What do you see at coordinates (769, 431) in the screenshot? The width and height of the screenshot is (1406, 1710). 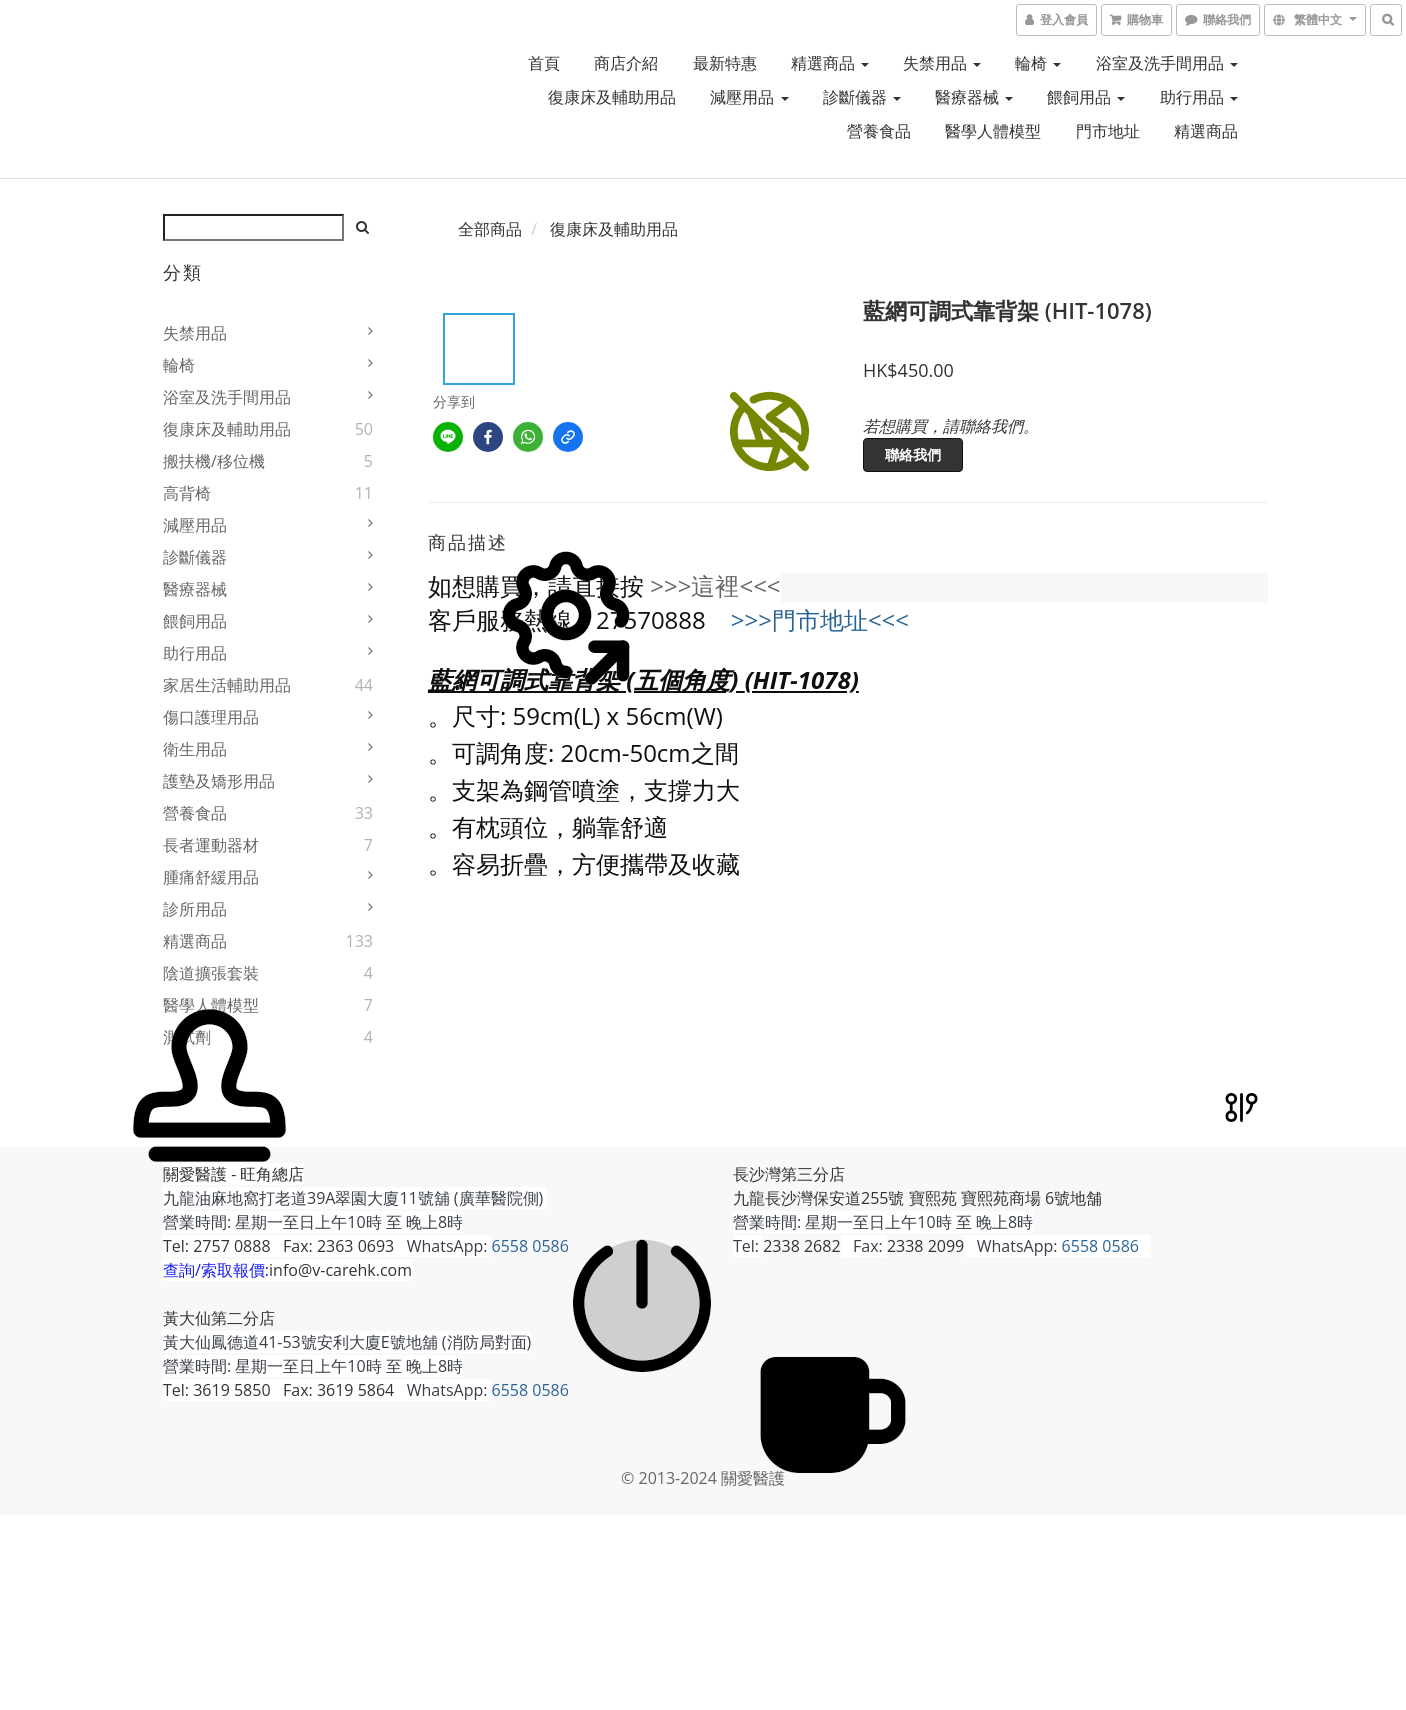 I see `camera aperture disabled` at bounding box center [769, 431].